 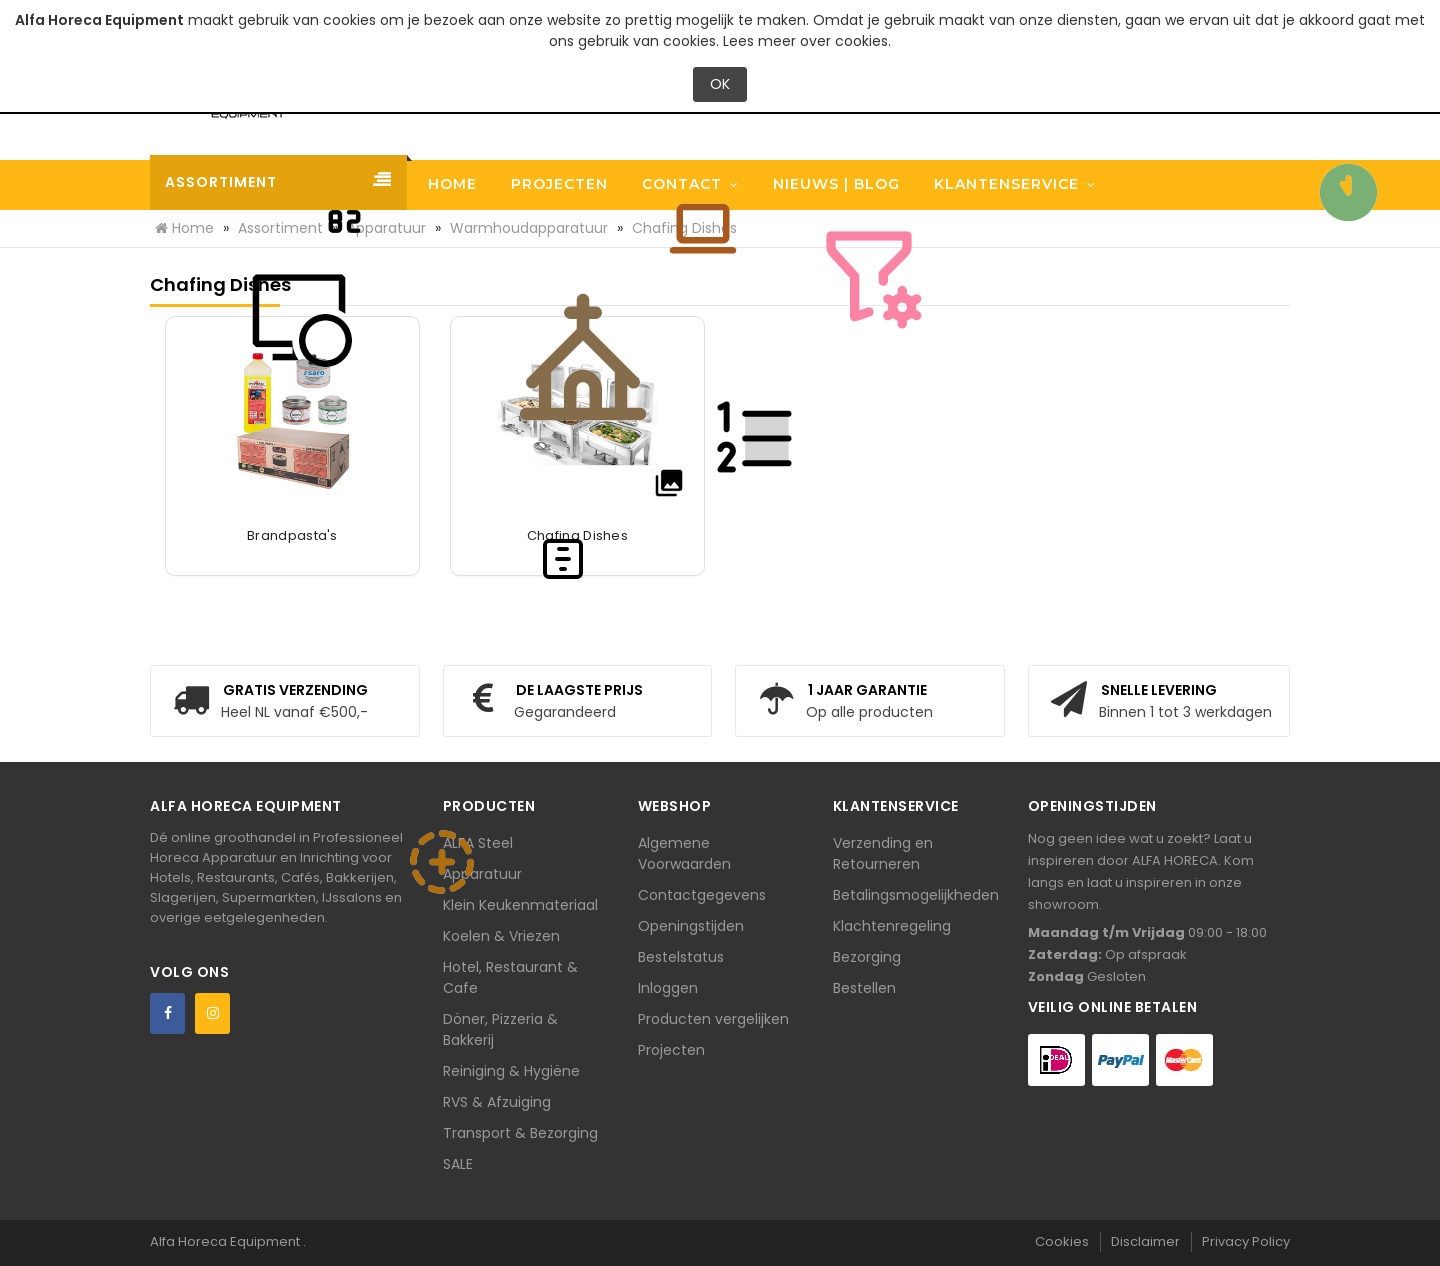 I want to click on center align content with stretch distribution, so click(x=563, y=559).